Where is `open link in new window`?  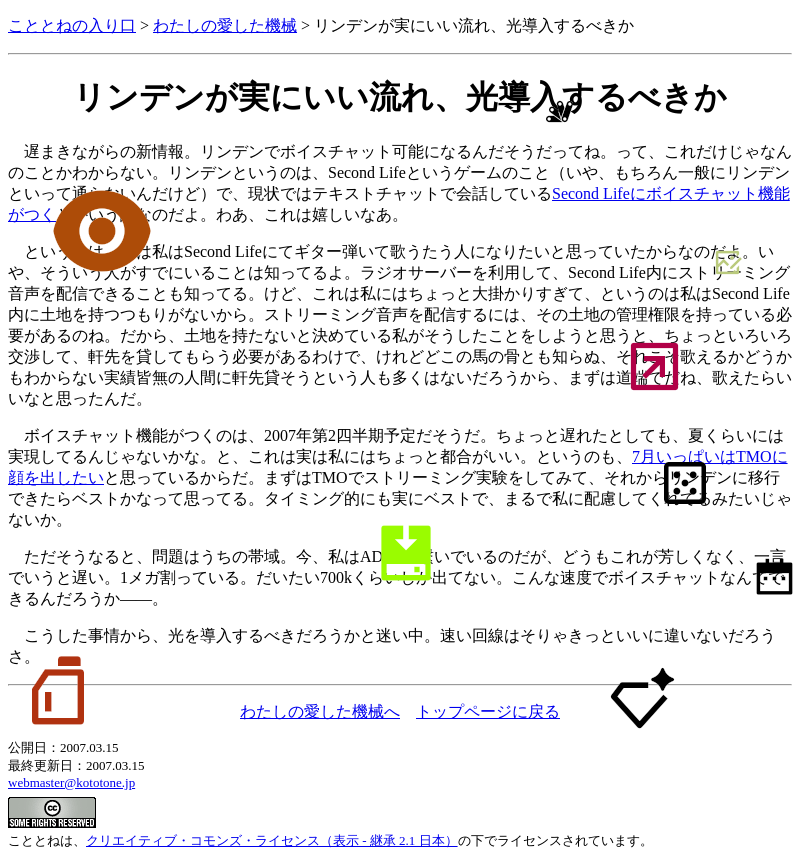 open link in new window is located at coordinates (654, 366).